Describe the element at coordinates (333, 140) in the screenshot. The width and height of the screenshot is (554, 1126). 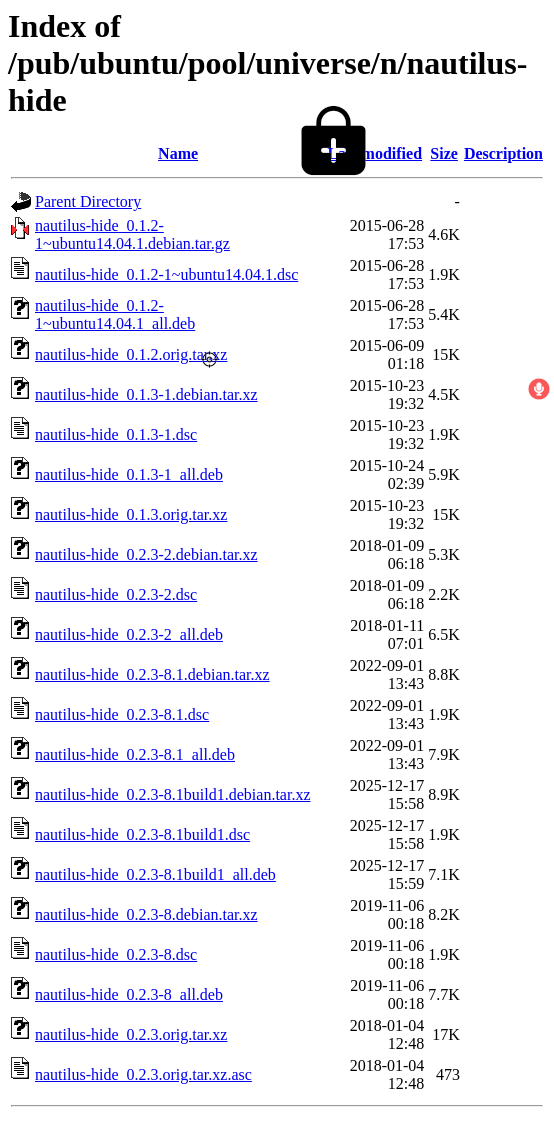
I see `add item to shopping bag` at that location.